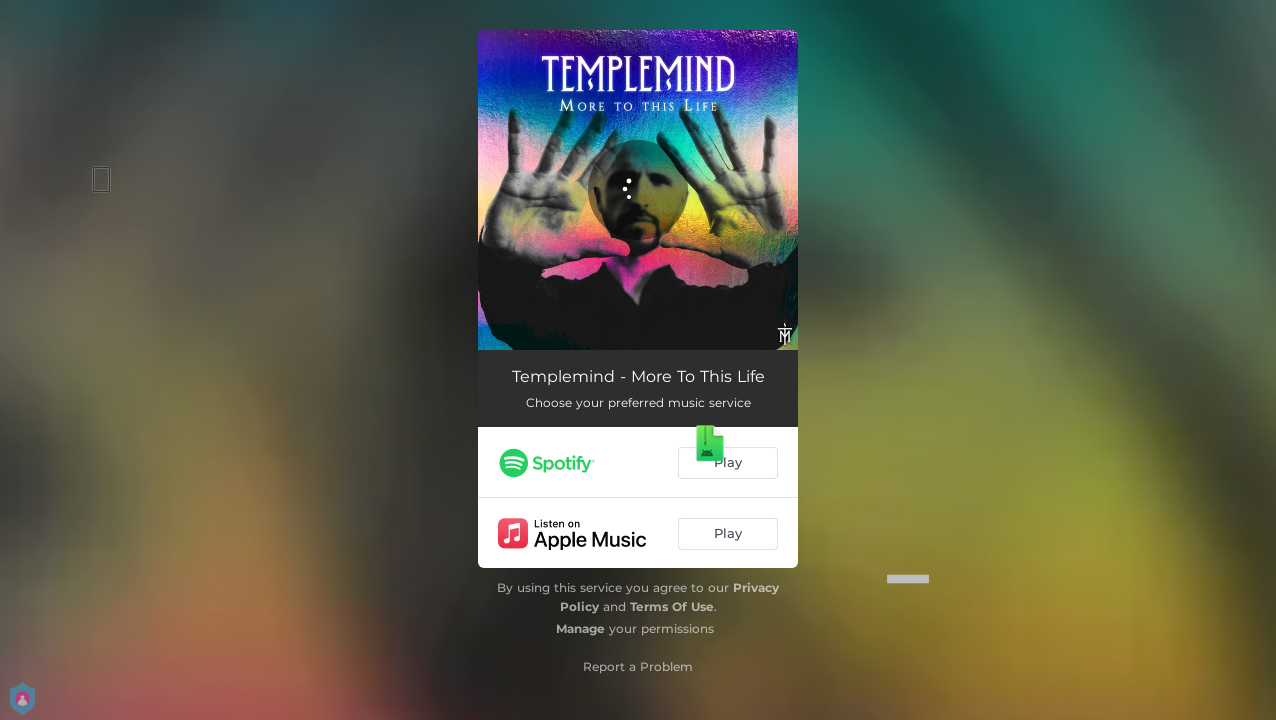 This screenshot has height=720, width=1276. Describe the element at coordinates (908, 579) in the screenshot. I see `remove an item from a list` at that location.